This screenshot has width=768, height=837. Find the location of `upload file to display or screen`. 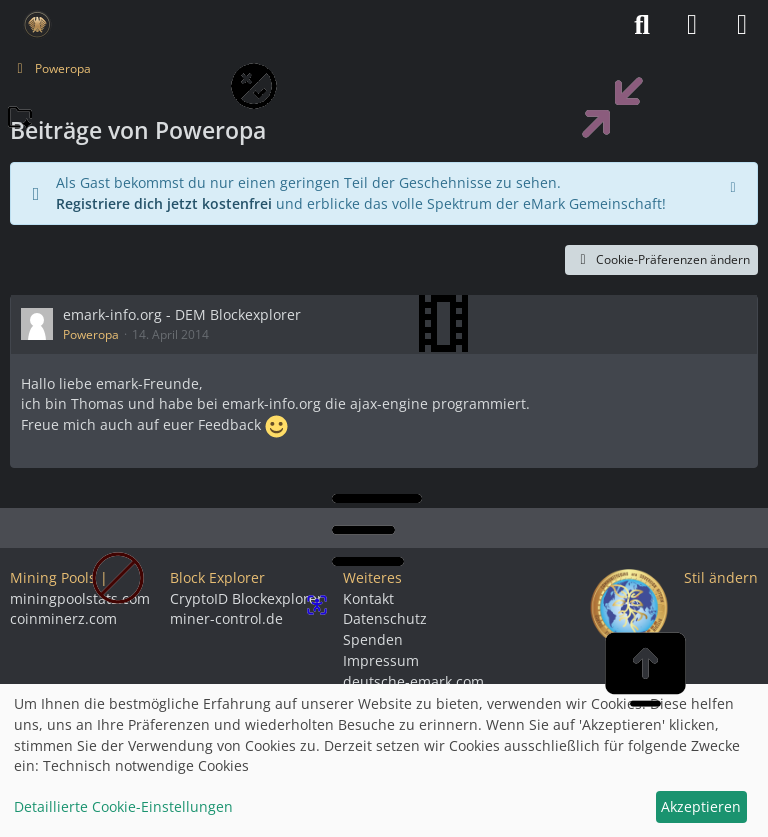

upload file to display or screen is located at coordinates (645, 666).